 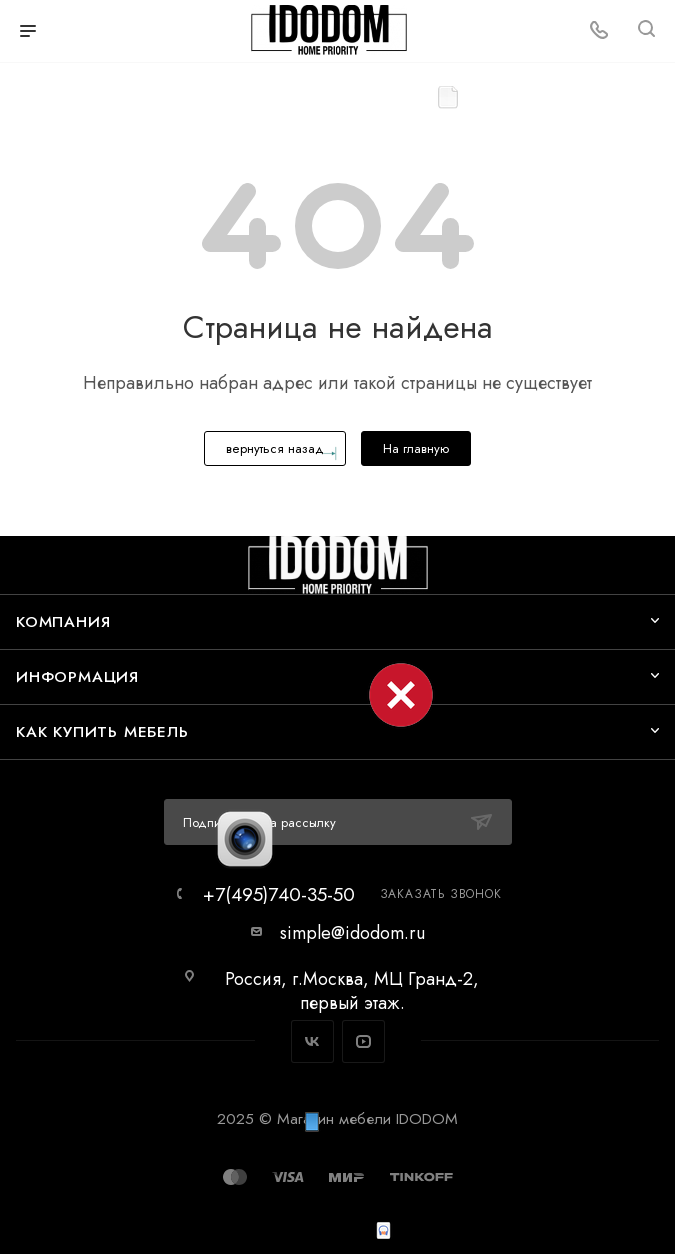 I want to click on open camera app, so click(x=245, y=839).